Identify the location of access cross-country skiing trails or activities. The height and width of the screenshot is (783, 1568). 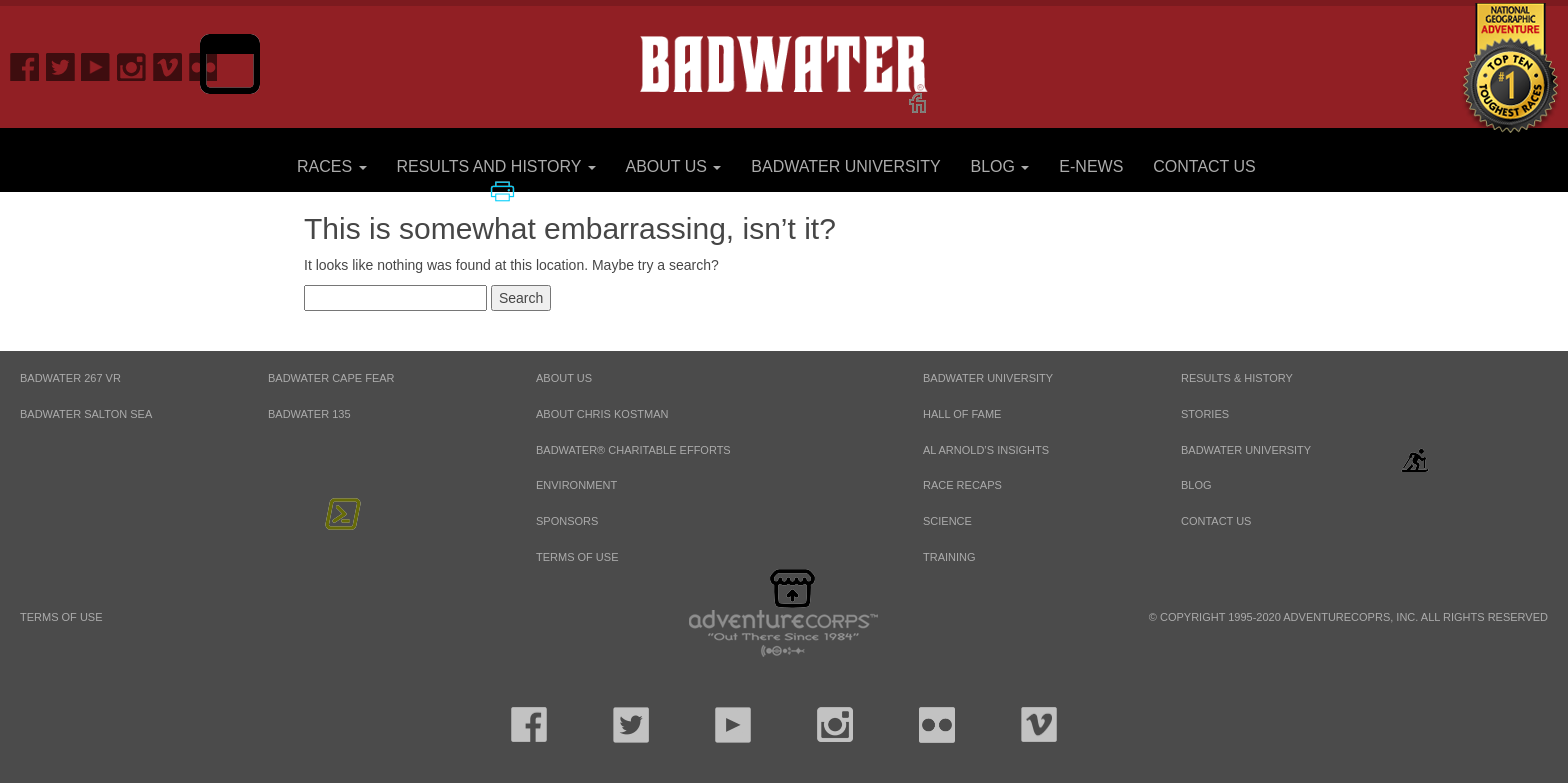
(1415, 460).